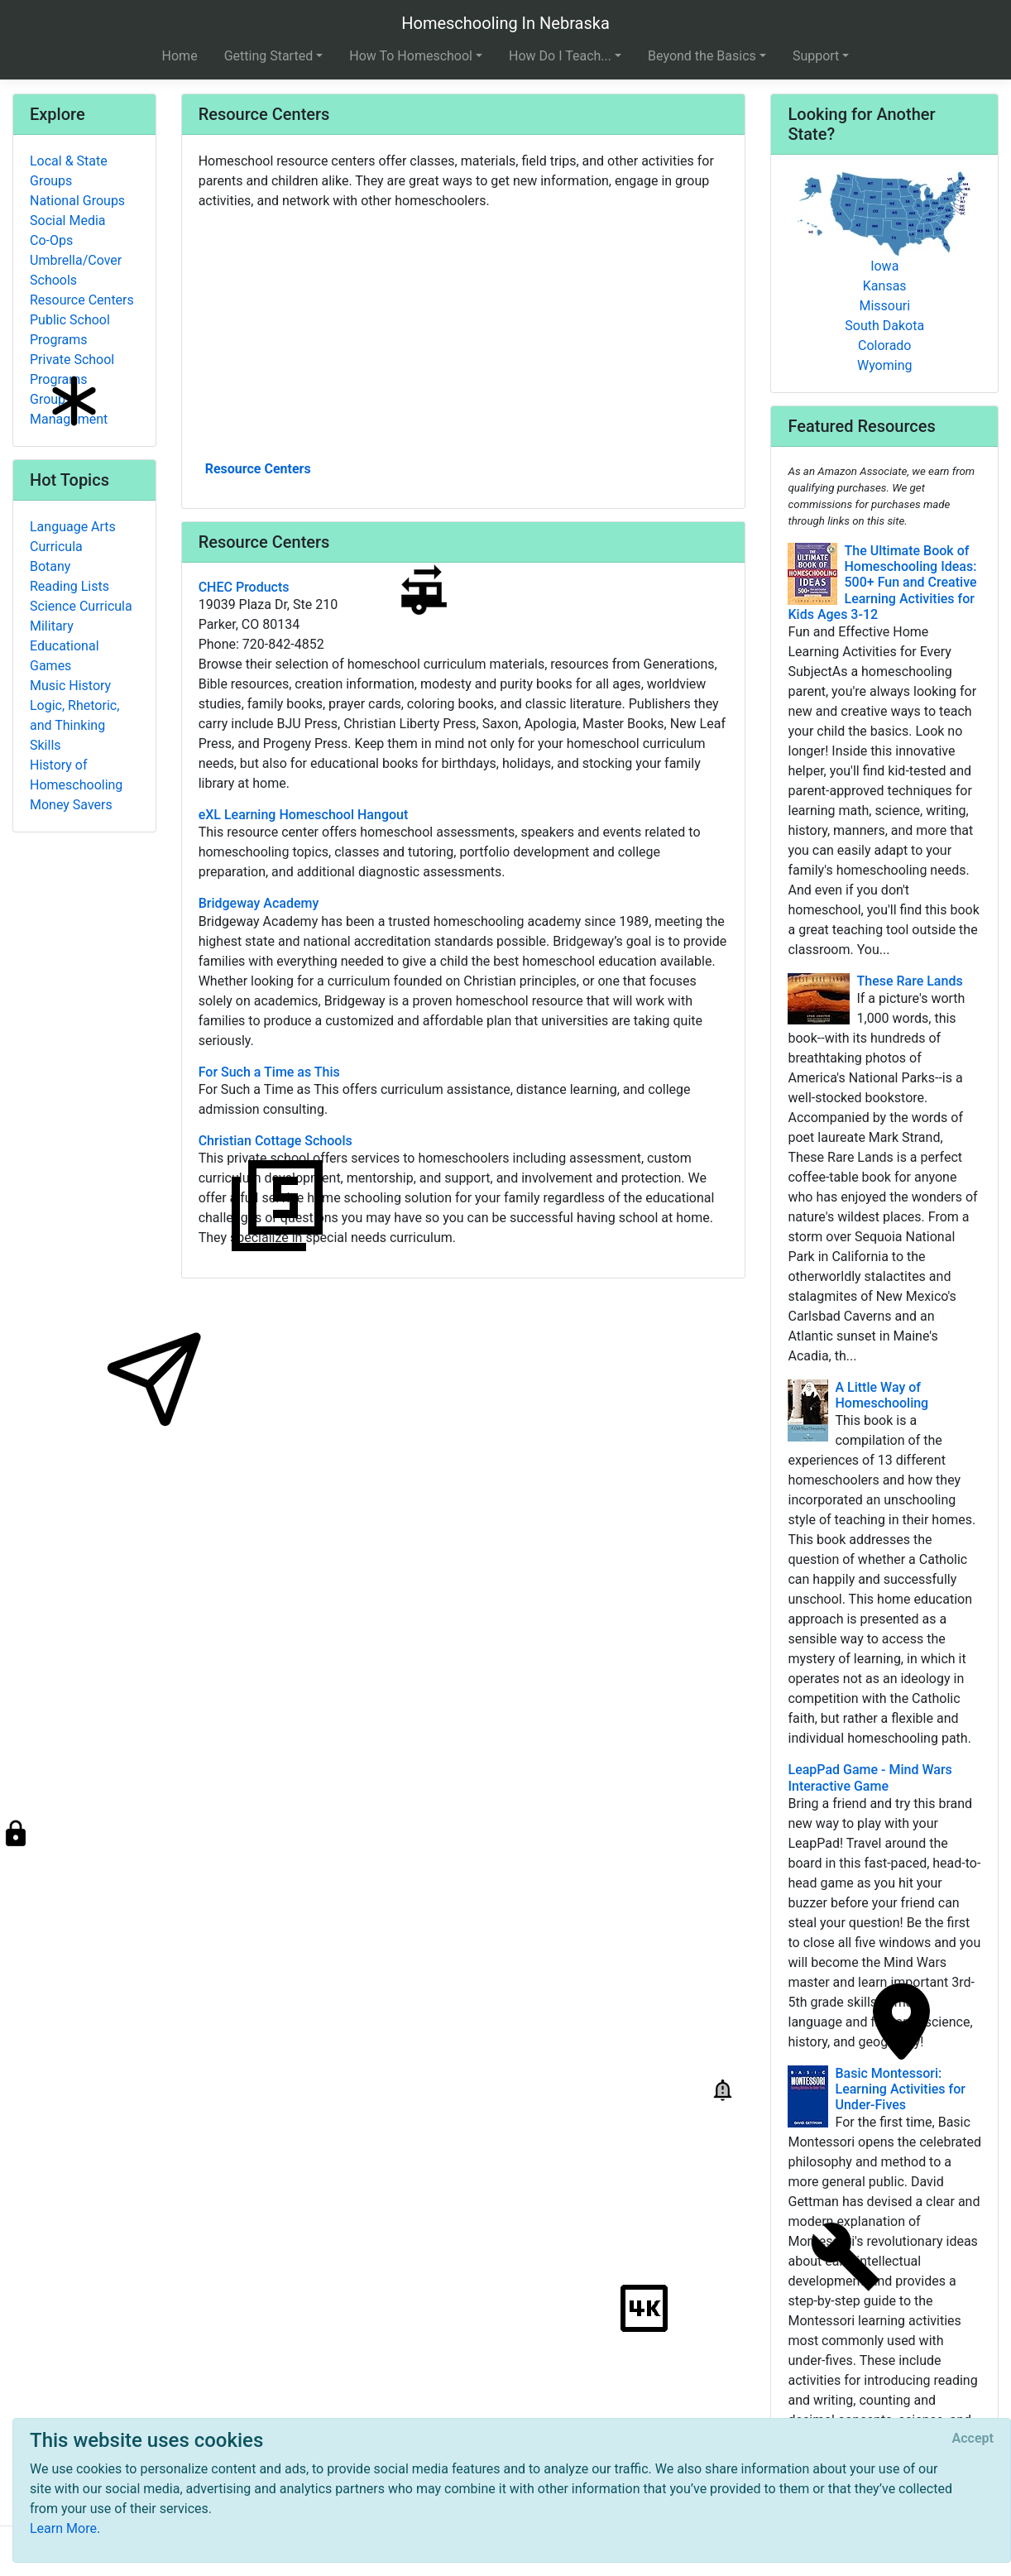 The image size is (1011, 2576). I want to click on indicates a secure connection, so click(16, 1834).